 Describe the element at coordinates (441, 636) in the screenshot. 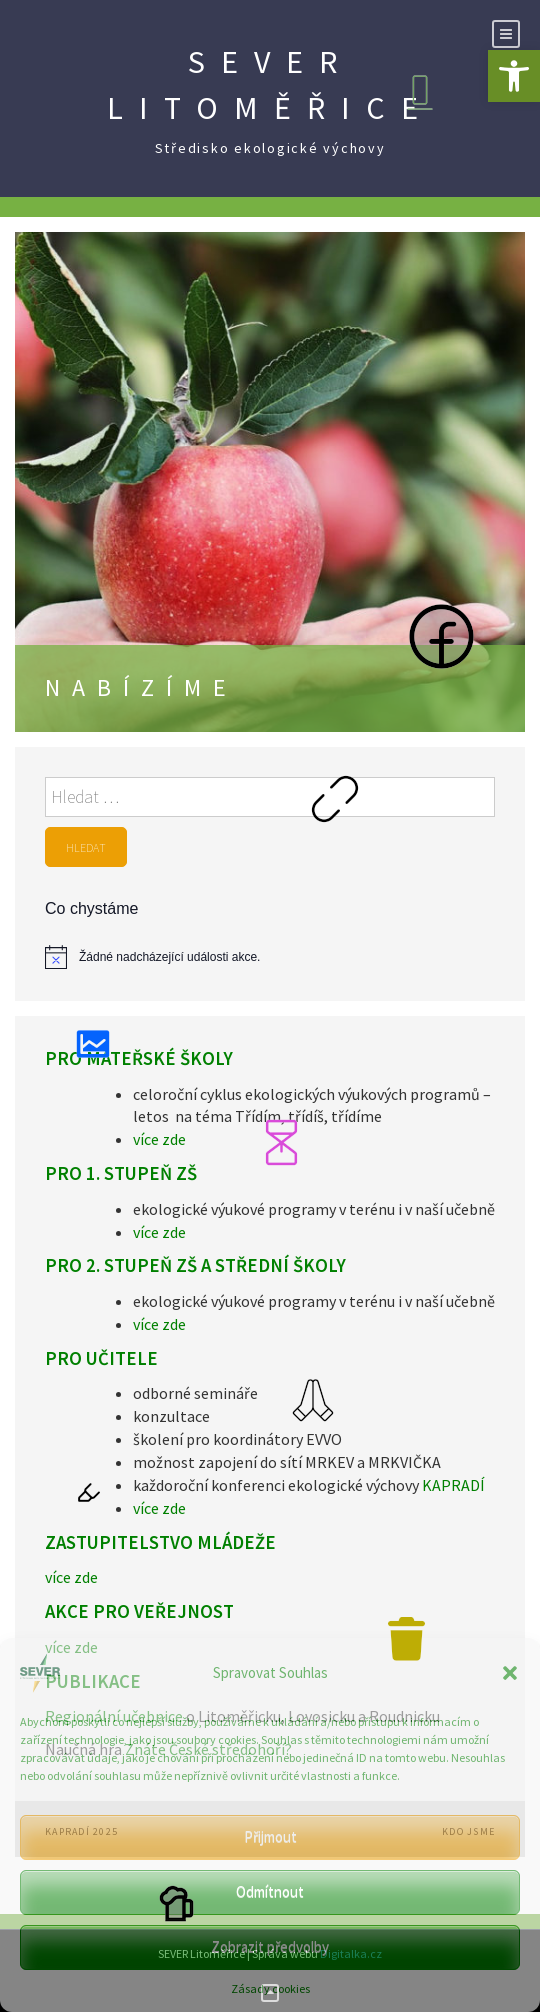

I see `link to facebook profile or page` at that location.